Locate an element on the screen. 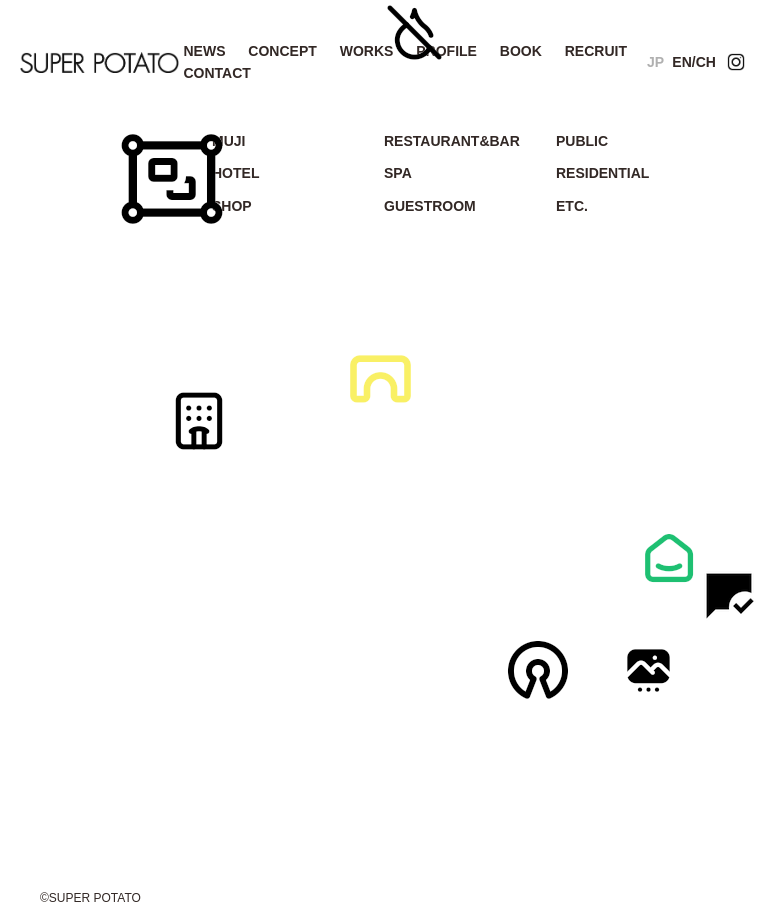 This screenshot has width=768, height=914. find nearby hotels or accommodations is located at coordinates (199, 421).